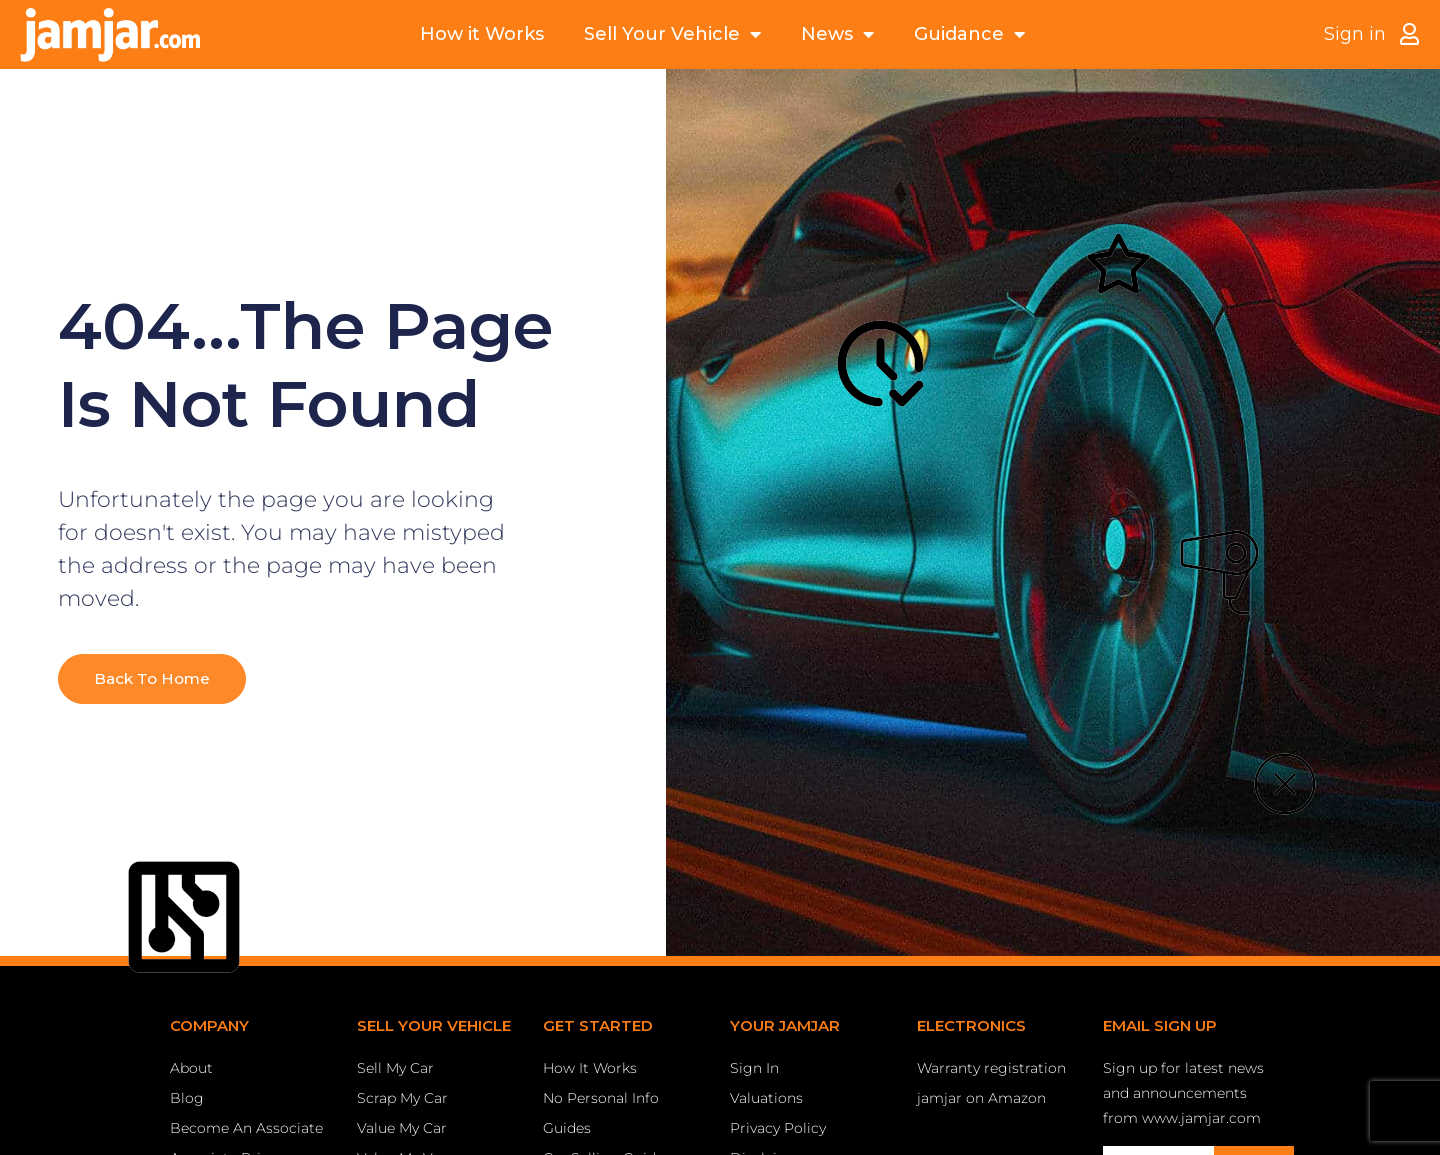 The height and width of the screenshot is (1155, 1440). Describe the element at coordinates (1221, 568) in the screenshot. I see `access hair styling or beauty tools` at that location.